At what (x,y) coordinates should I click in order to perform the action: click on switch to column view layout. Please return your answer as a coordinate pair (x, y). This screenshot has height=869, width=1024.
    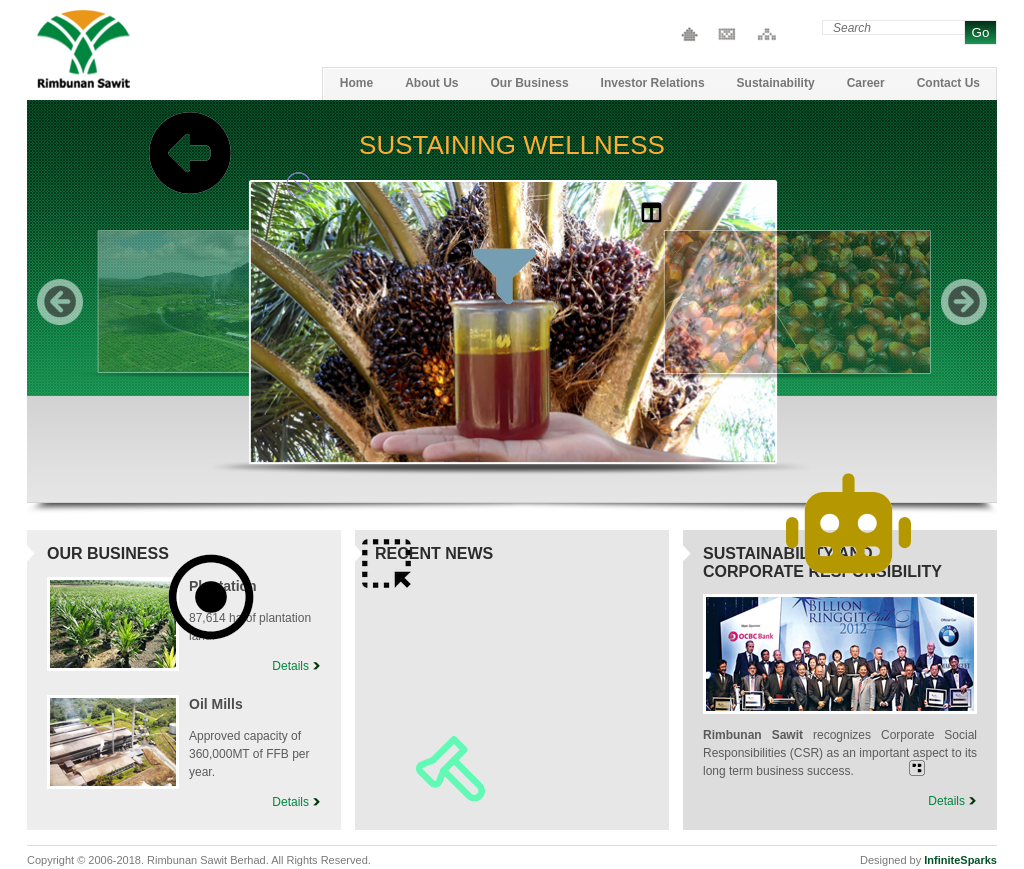
    Looking at the image, I should click on (651, 212).